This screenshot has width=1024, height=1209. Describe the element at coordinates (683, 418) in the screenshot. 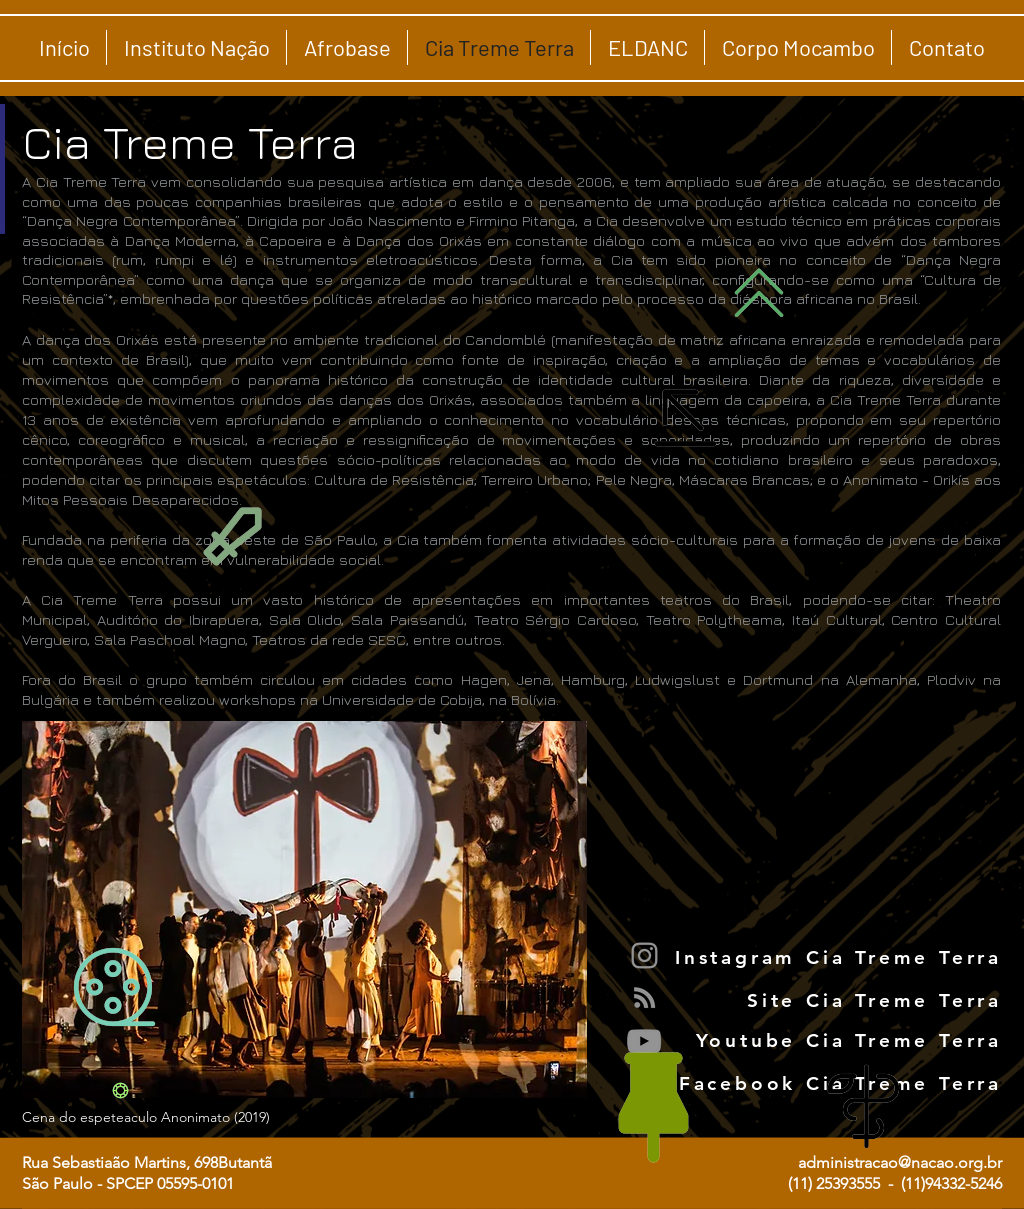

I see `move to top-left corner` at that location.